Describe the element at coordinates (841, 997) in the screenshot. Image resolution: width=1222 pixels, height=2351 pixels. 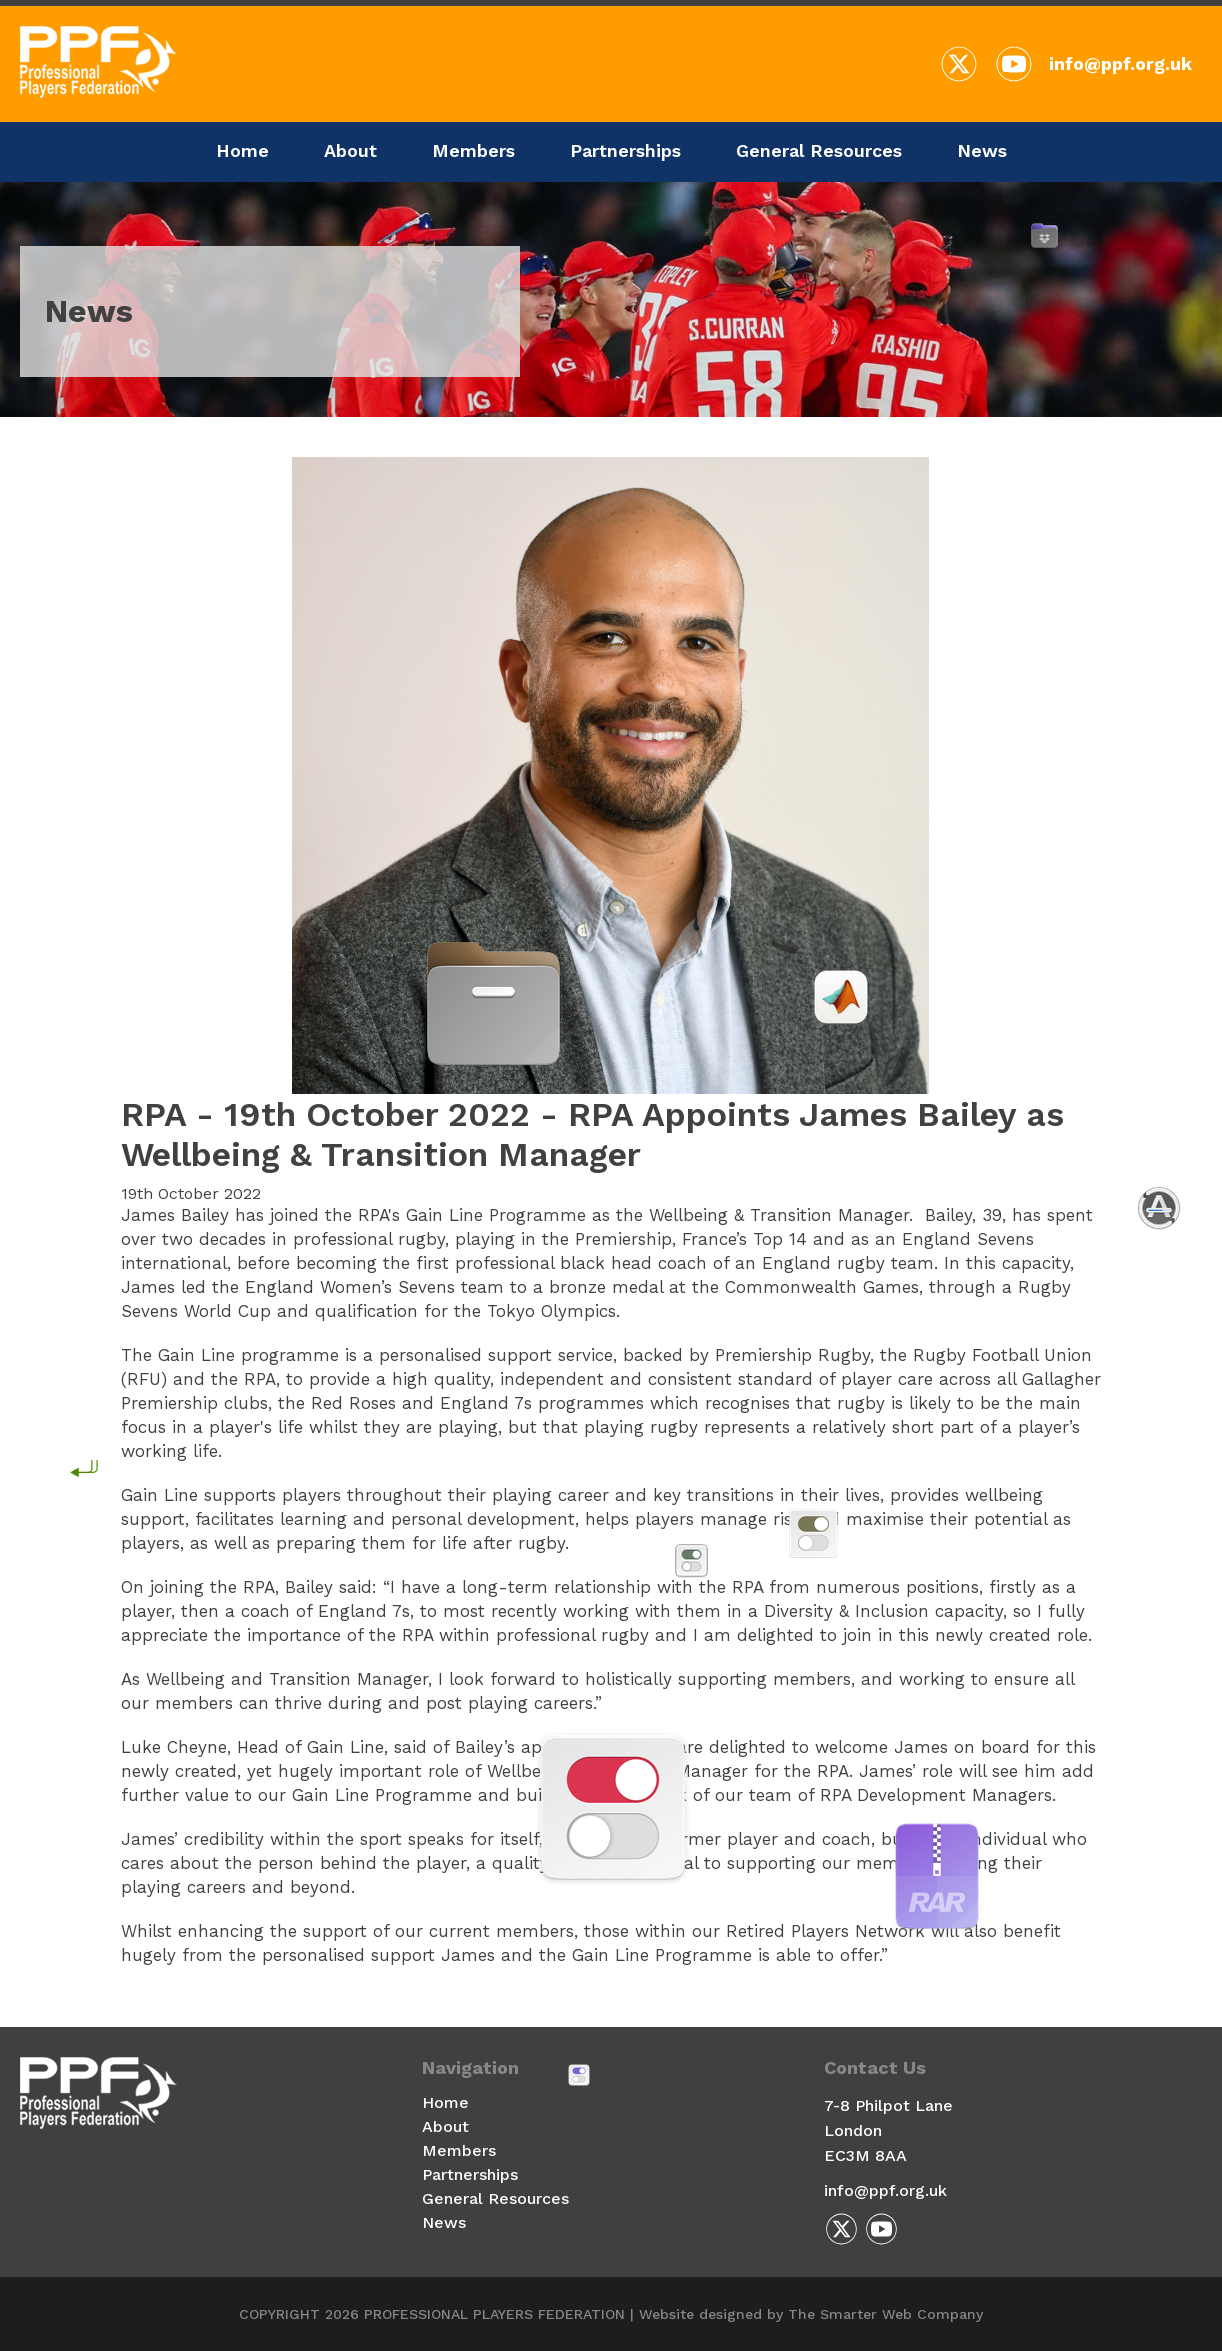
I see `open MATLAB application` at that location.